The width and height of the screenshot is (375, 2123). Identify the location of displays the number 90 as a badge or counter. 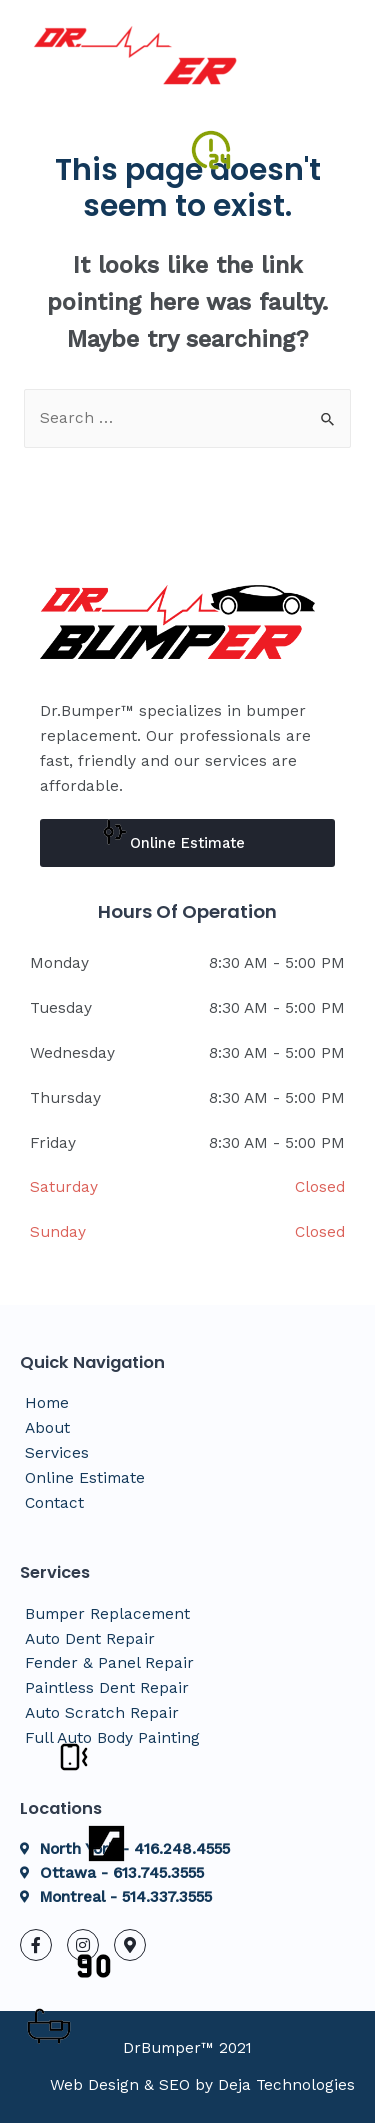
(94, 1966).